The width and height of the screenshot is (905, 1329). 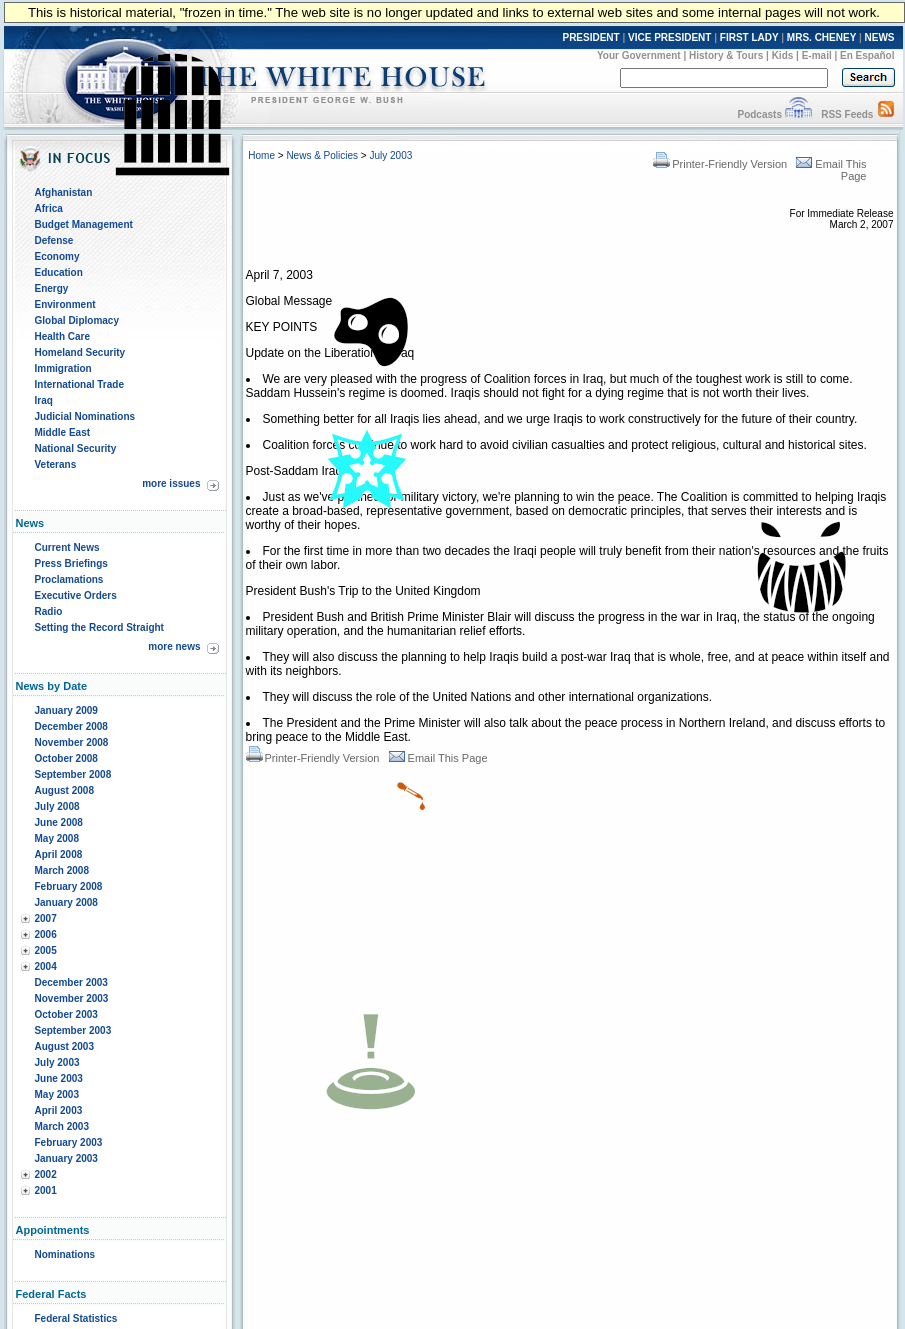 What do you see at coordinates (371, 332) in the screenshot?
I see `indicates breakfast or morning meal options` at bounding box center [371, 332].